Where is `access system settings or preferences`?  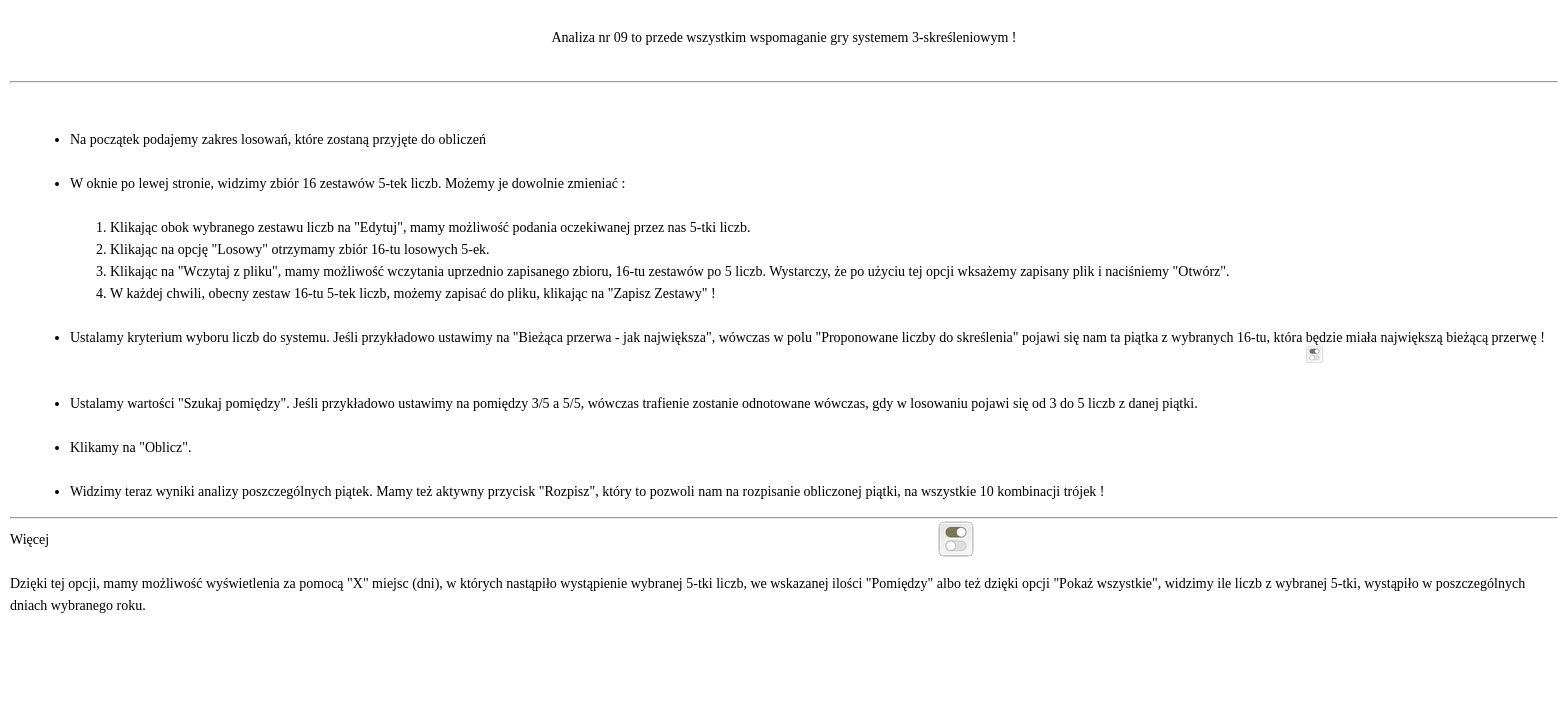 access system settings or preferences is located at coordinates (956, 539).